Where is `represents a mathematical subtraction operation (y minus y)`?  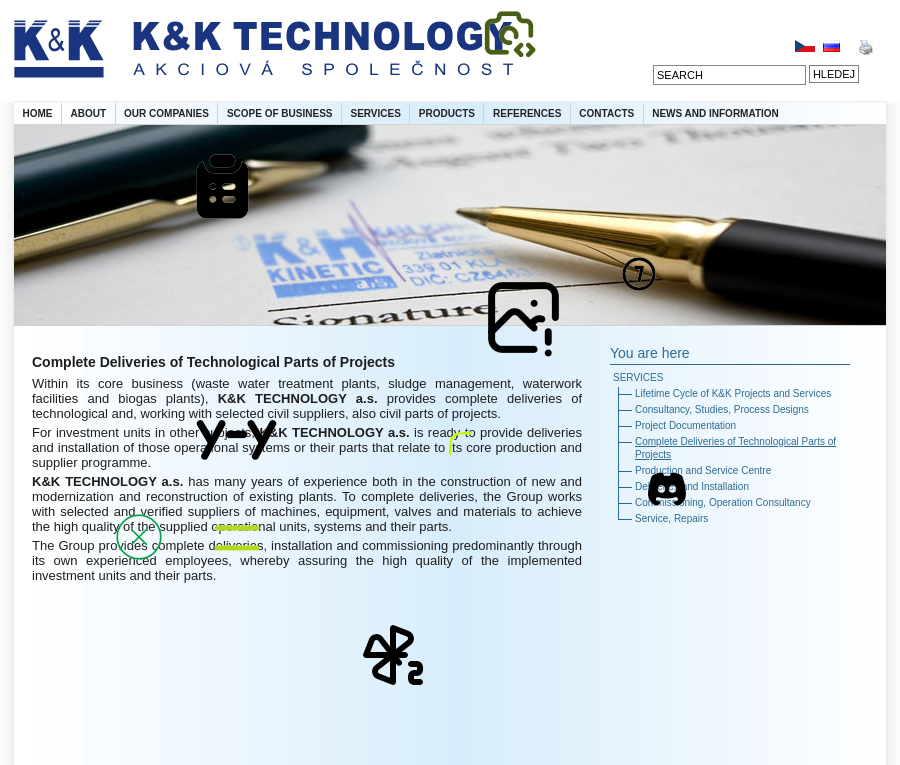 represents a mathematical subtraction operation (y minus y) is located at coordinates (236, 434).